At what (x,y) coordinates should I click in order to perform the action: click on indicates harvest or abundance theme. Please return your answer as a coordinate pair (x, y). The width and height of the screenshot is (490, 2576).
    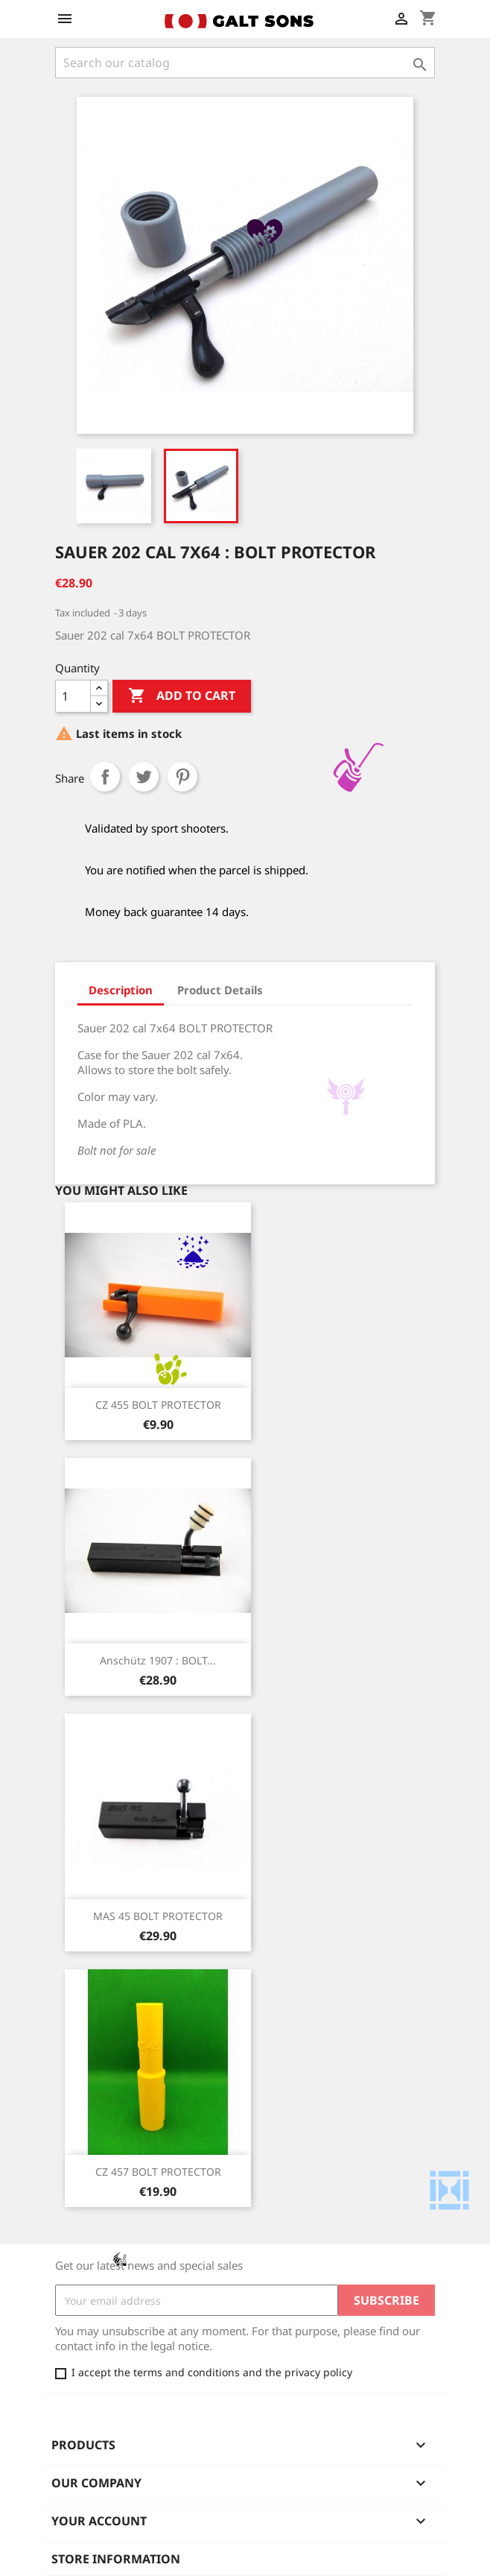
    Looking at the image, I should click on (120, 2259).